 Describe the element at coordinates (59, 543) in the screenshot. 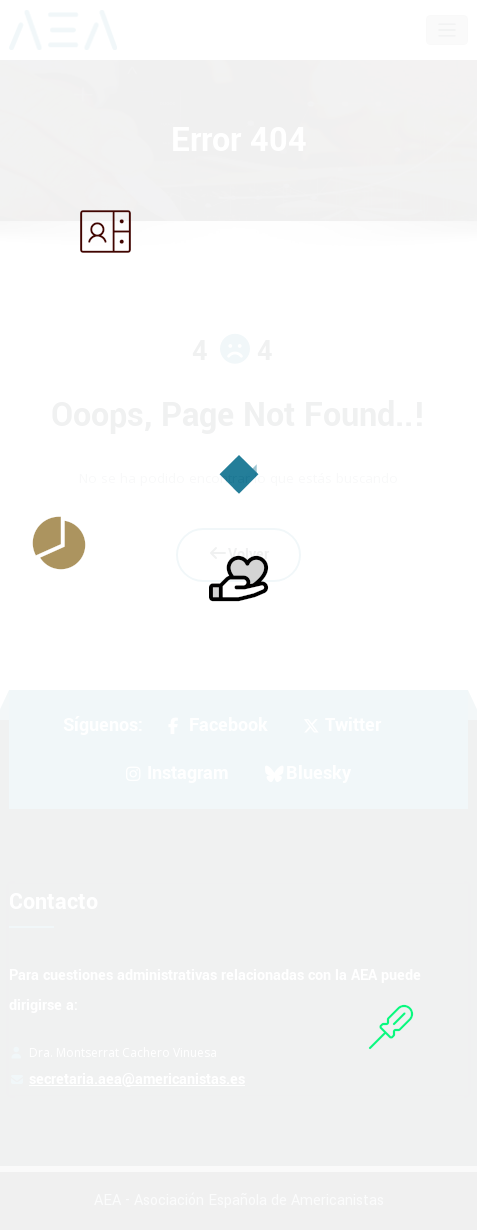

I see `view analytics or statistics breakdown` at that location.